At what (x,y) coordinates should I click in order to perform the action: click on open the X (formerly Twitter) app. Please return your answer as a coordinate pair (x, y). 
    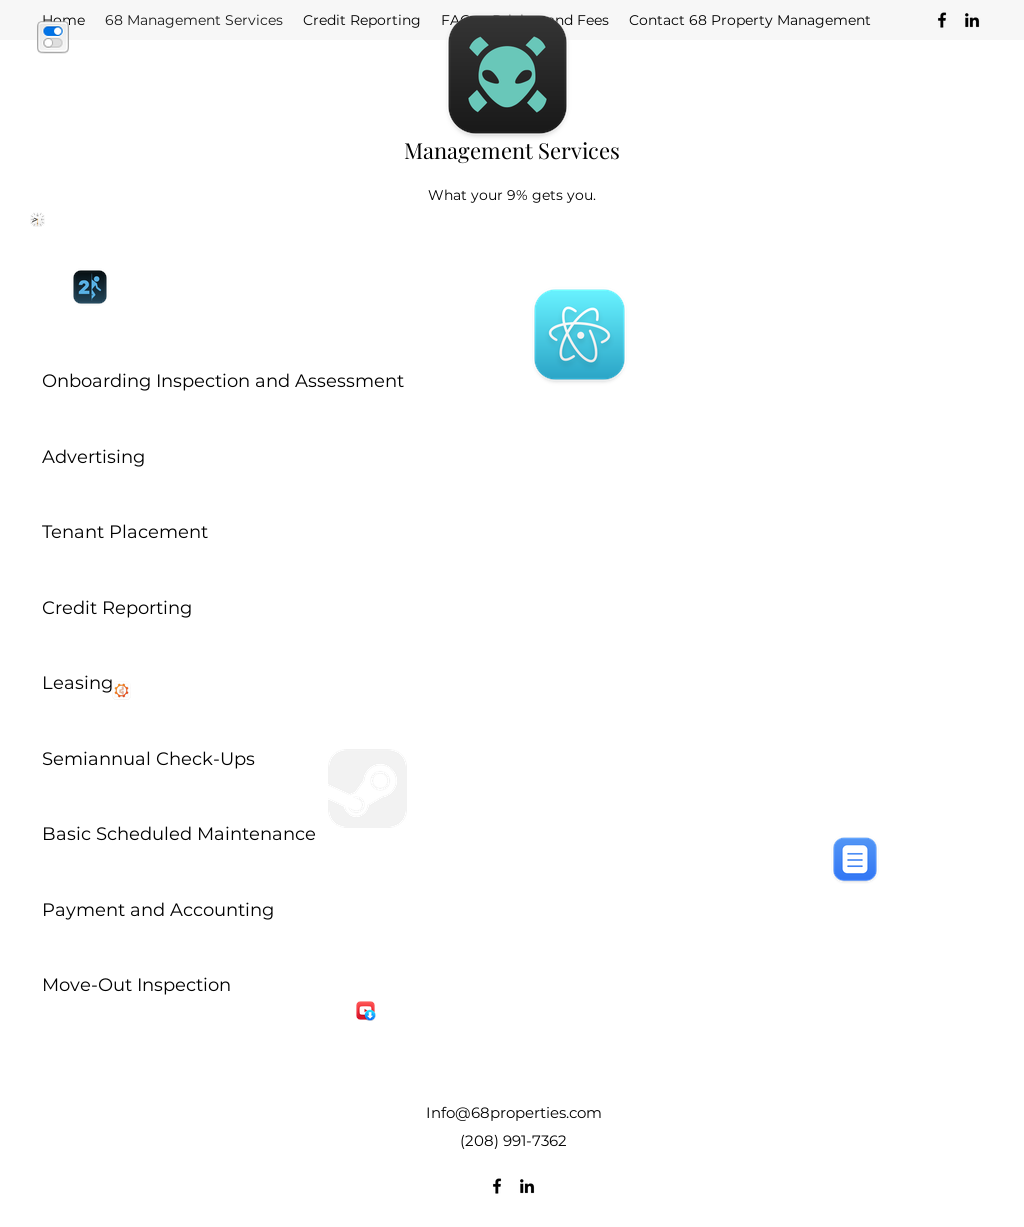
    Looking at the image, I should click on (507, 74).